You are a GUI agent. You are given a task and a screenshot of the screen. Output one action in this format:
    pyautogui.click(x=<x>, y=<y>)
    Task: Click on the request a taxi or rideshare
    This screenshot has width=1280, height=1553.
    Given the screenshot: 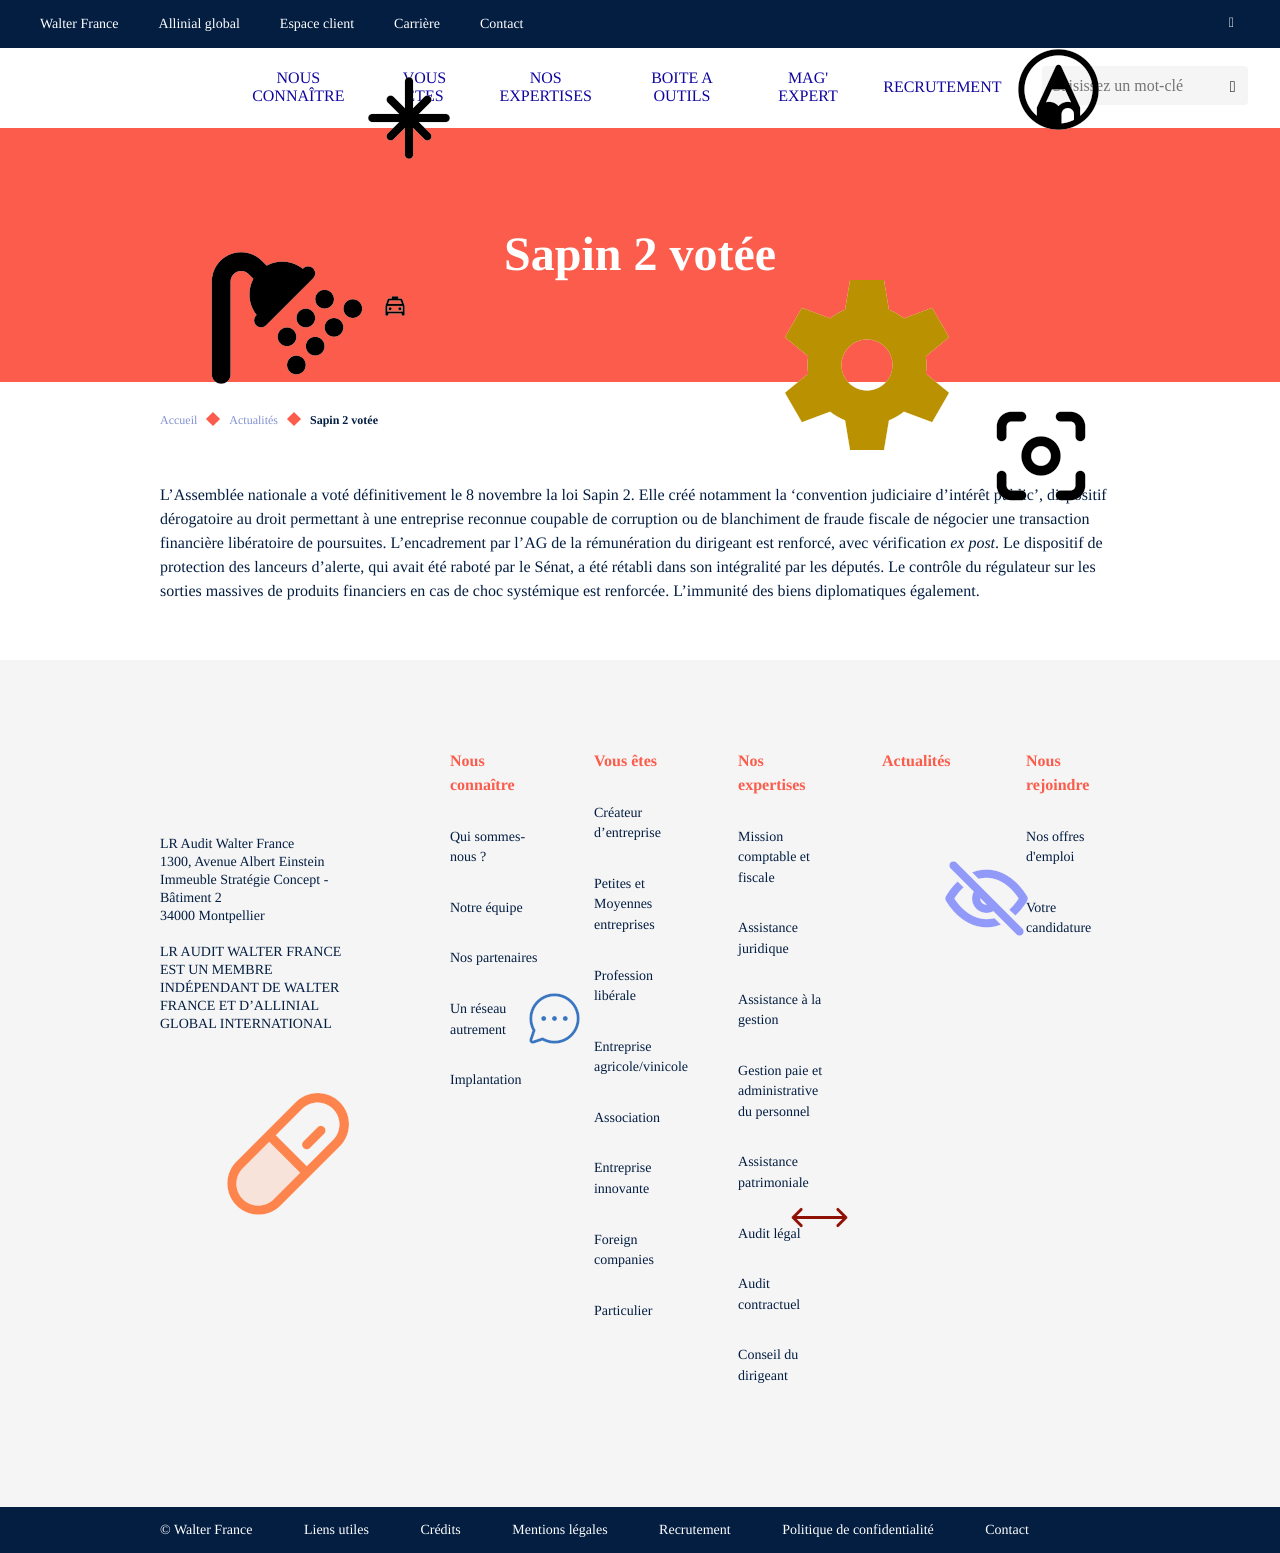 What is the action you would take?
    pyautogui.click(x=395, y=306)
    